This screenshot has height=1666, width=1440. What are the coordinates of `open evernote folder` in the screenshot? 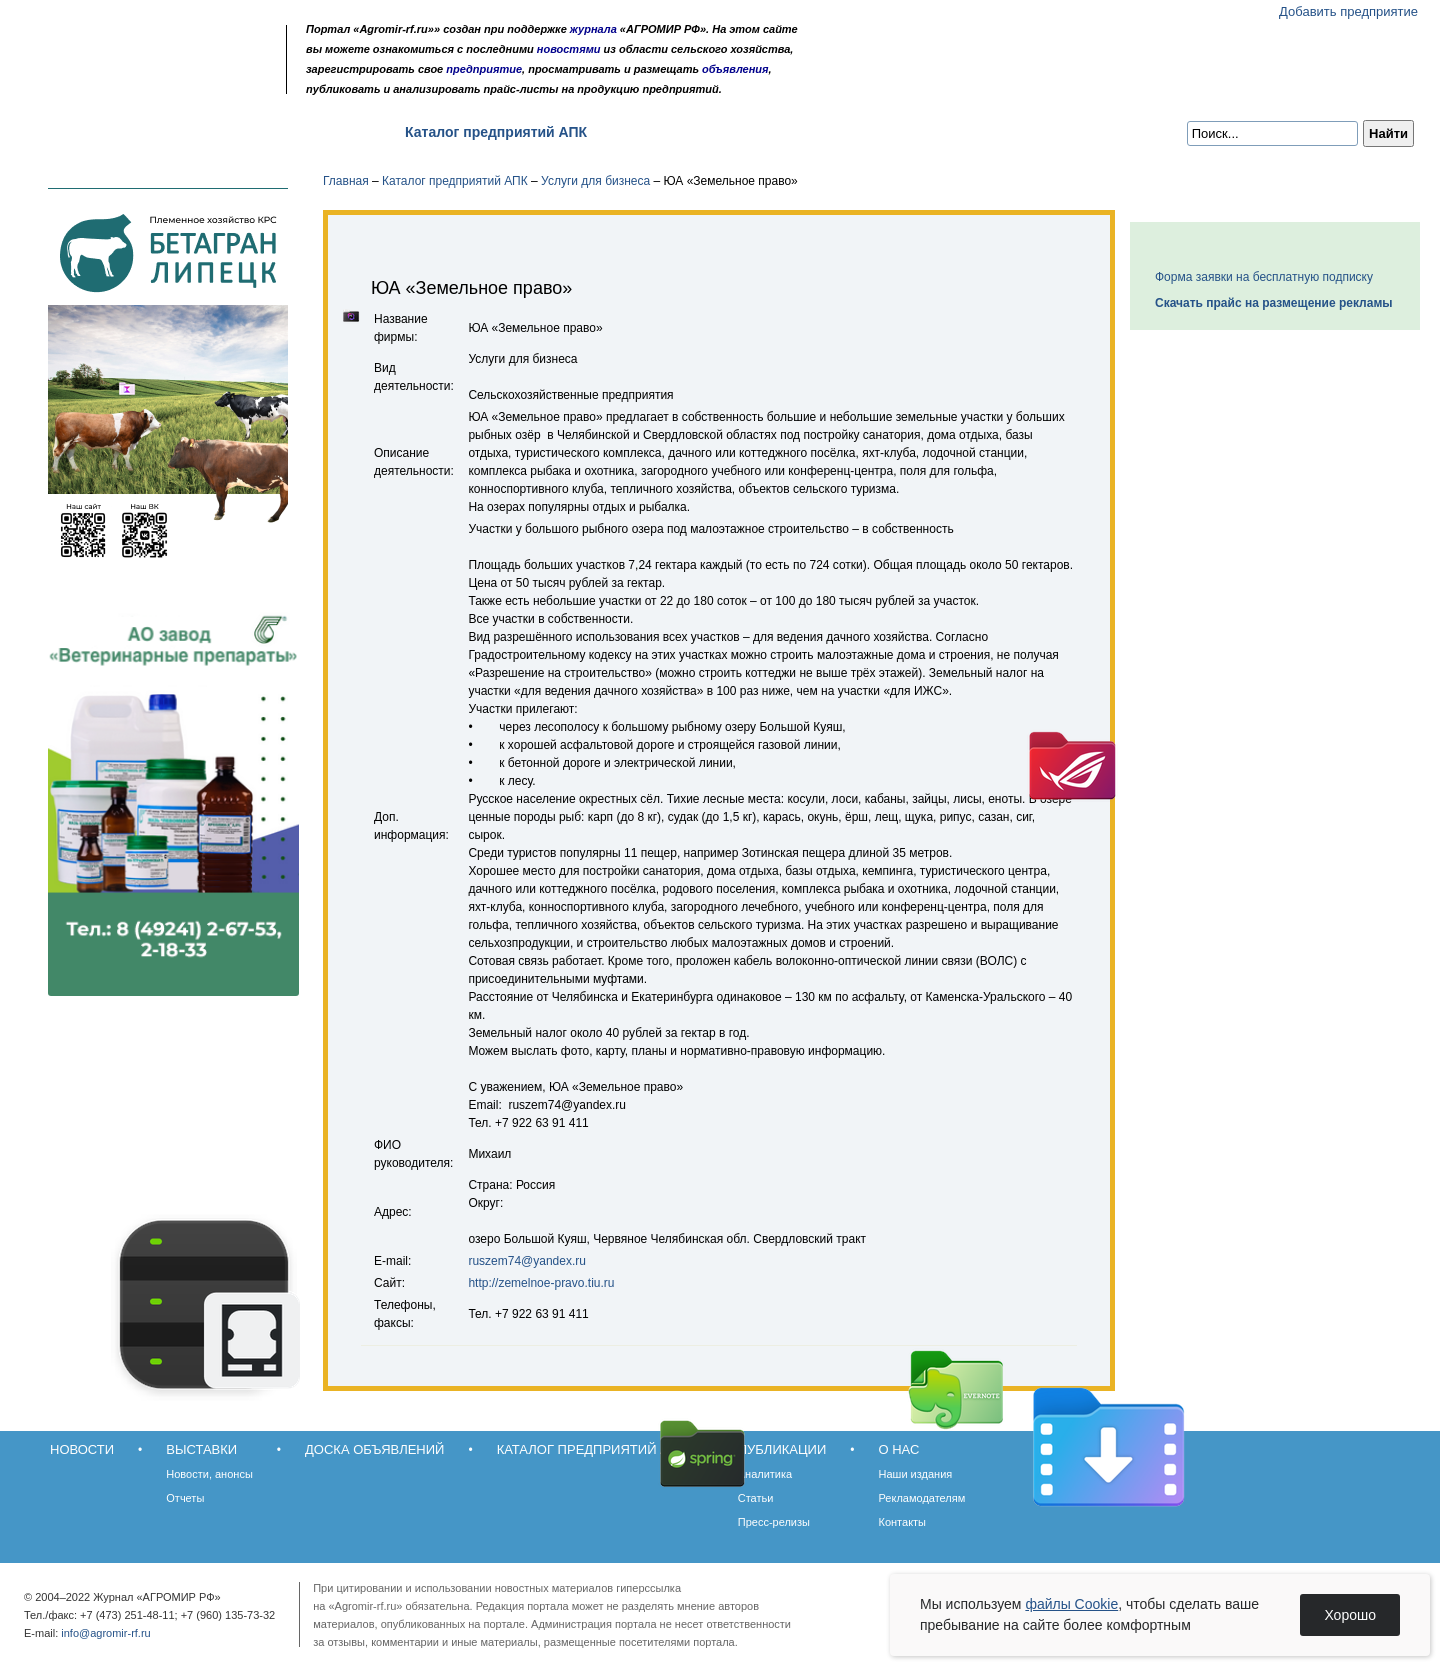 It's located at (956, 1389).